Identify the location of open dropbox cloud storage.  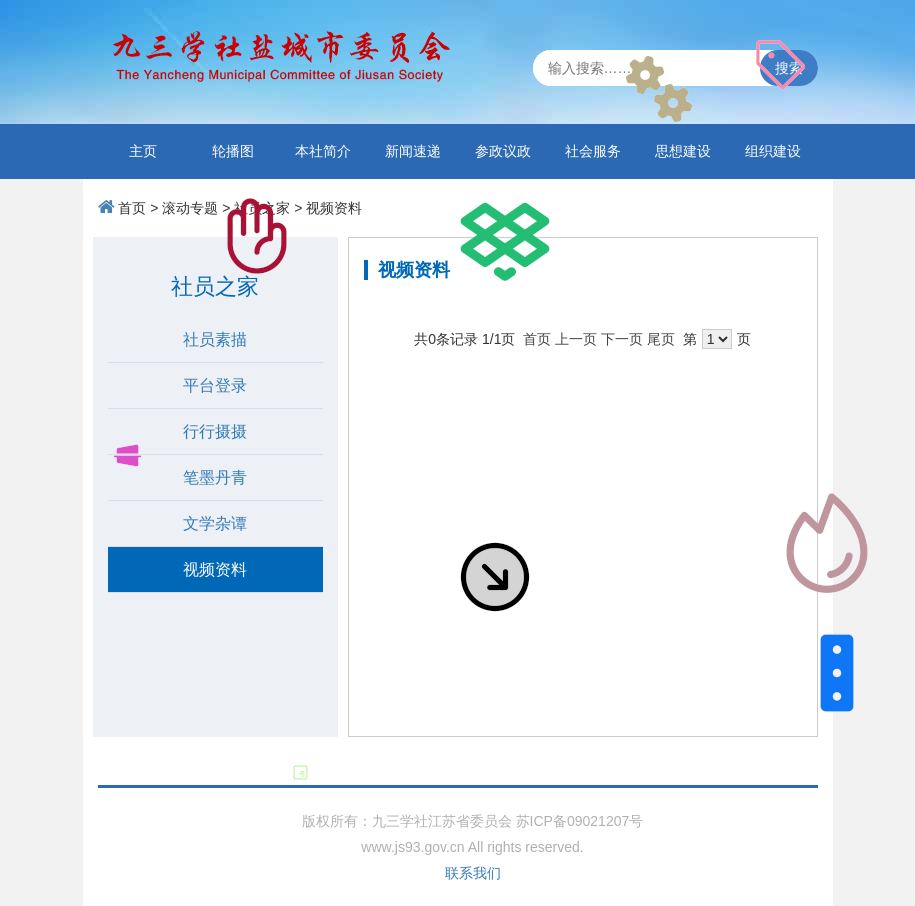
(505, 238).